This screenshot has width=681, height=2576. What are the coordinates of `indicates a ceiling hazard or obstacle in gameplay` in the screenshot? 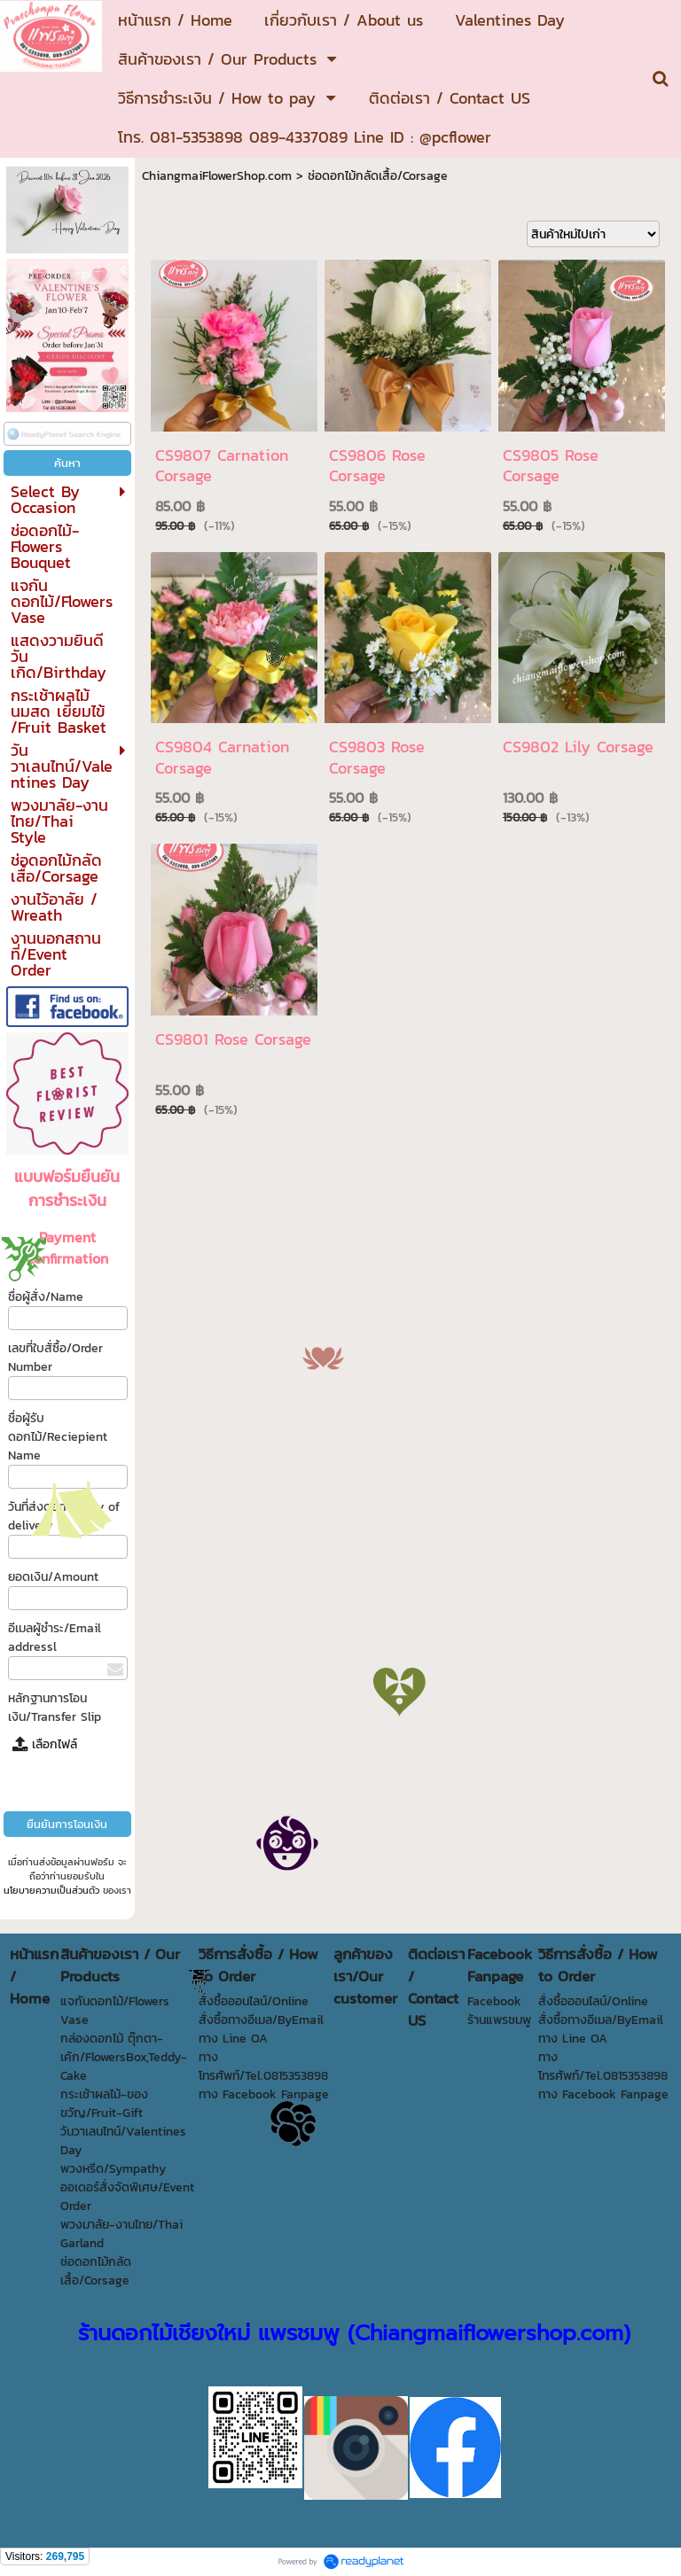 It's located at (199, 1981).